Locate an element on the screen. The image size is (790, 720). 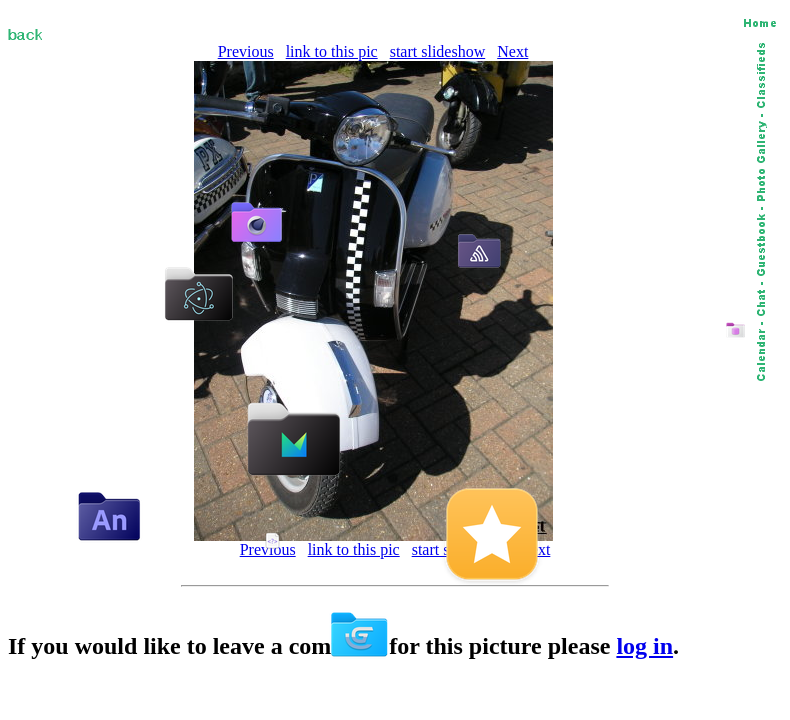
open folder containing electron app files is located at coordinates (198, 295).